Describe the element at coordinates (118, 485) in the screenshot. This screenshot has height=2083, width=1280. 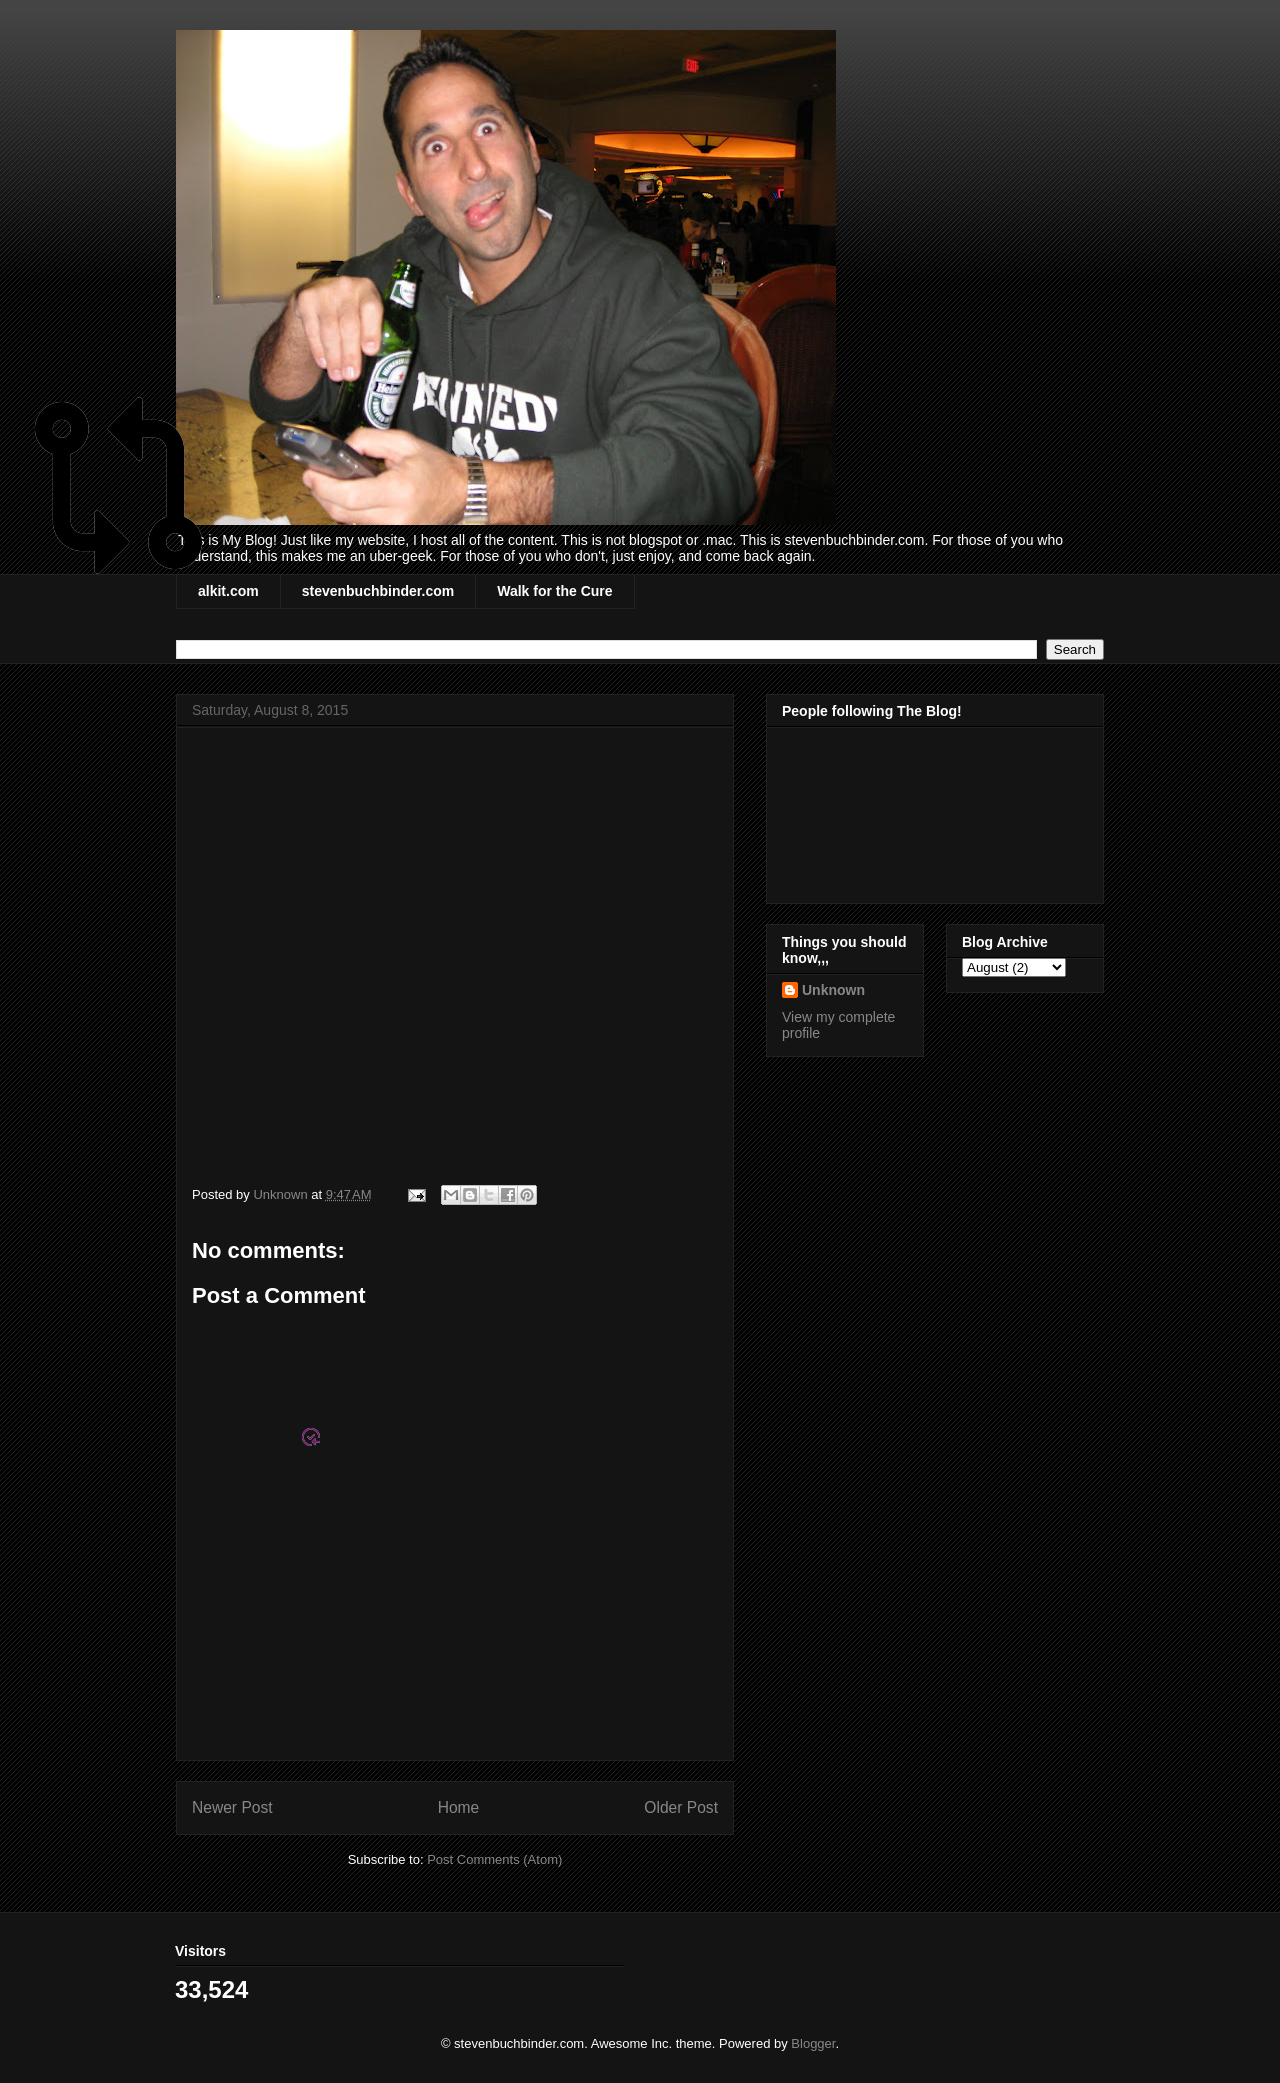
I see `compare branches or commits in a repository` at that location.